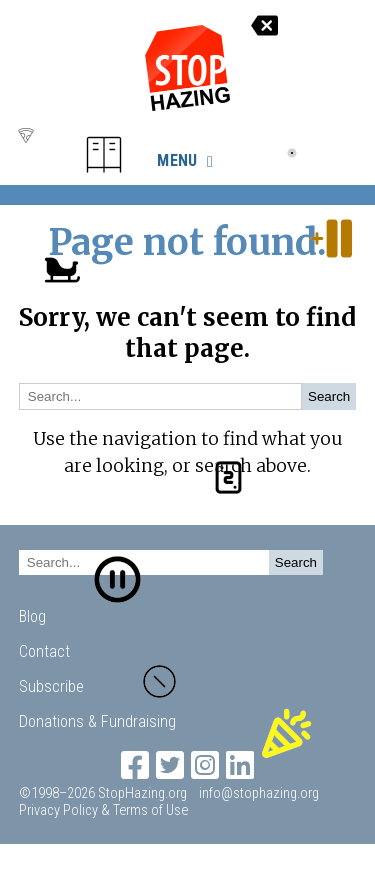  What do you see at coordinates (61, 270) in the screenshot?
I see `indicates holiday or winter seasonal content` at bounding box center [61, 270].